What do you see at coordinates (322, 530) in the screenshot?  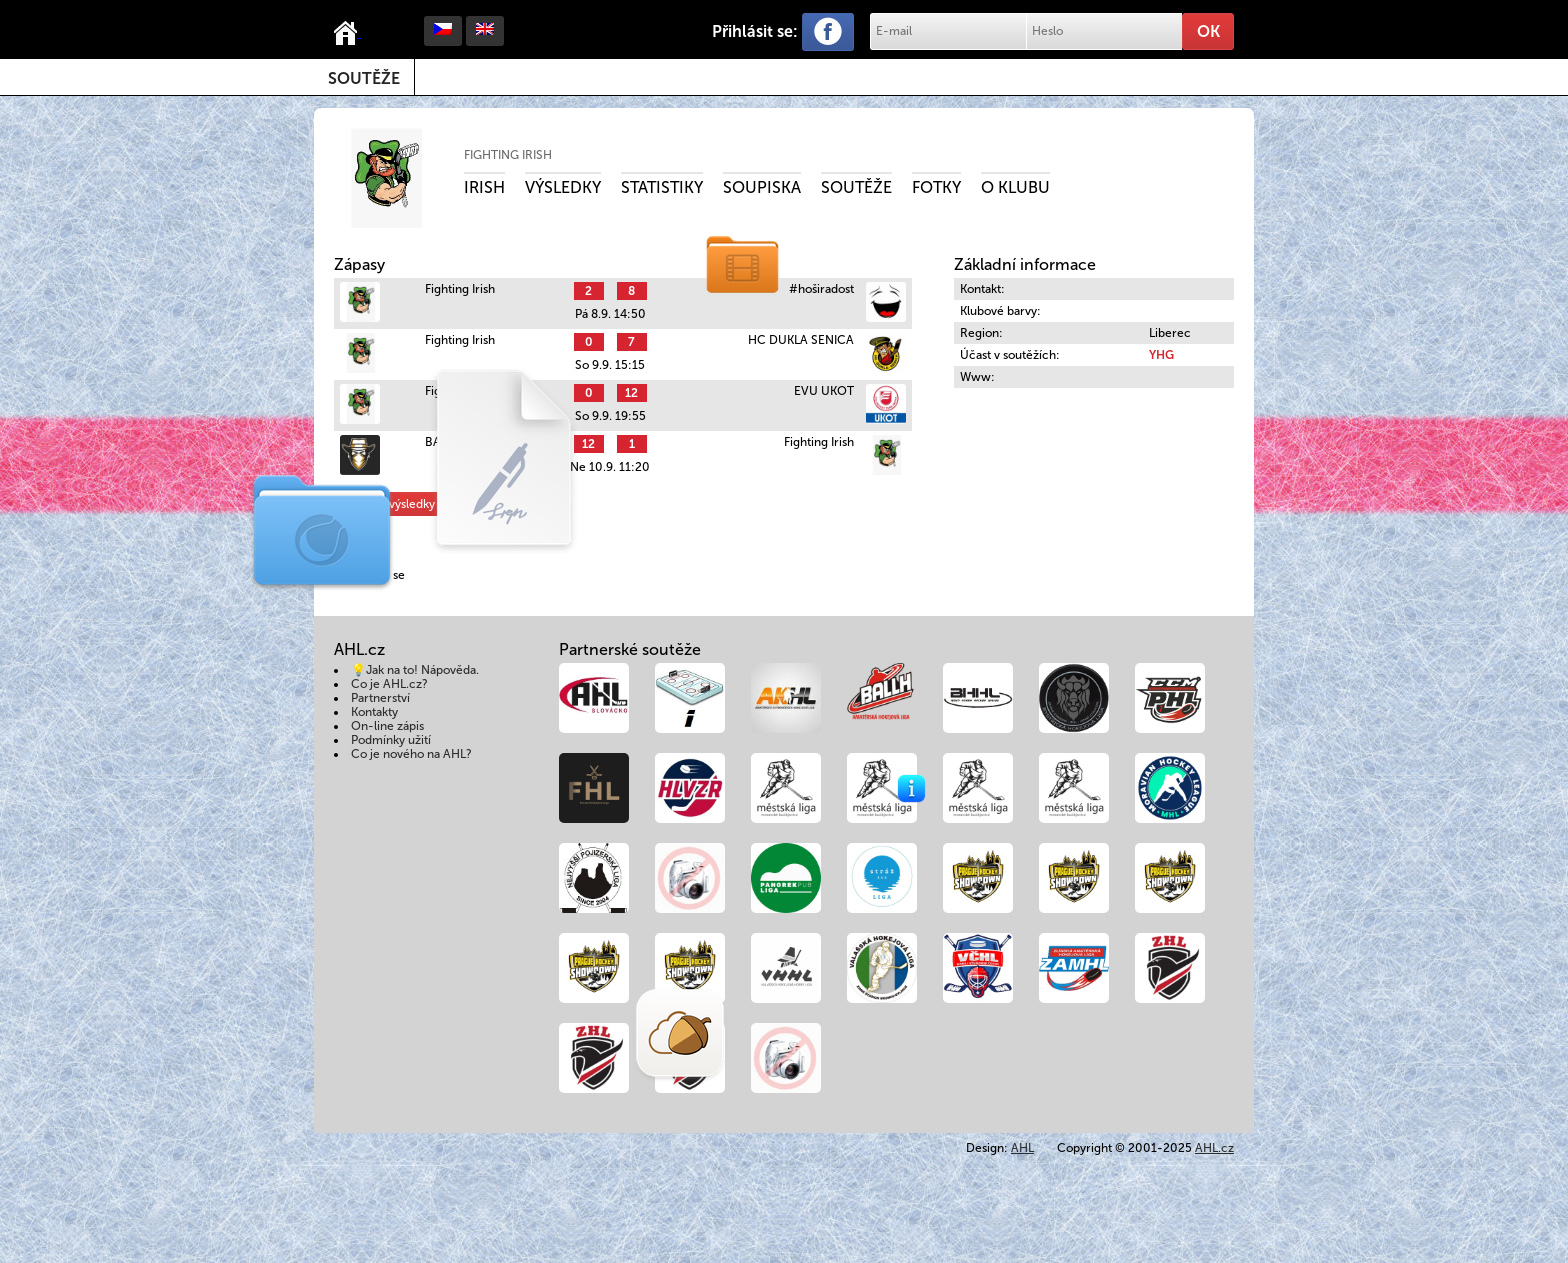 I see `open Maxon application folder` at bounding box center [322, 530].